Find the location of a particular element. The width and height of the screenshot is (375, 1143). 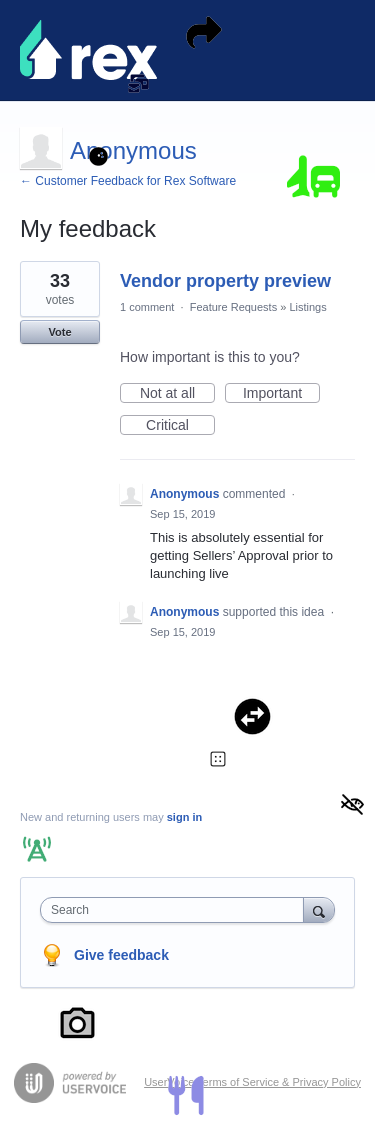

select shipping method for your order is located at coordinates (313, 176).